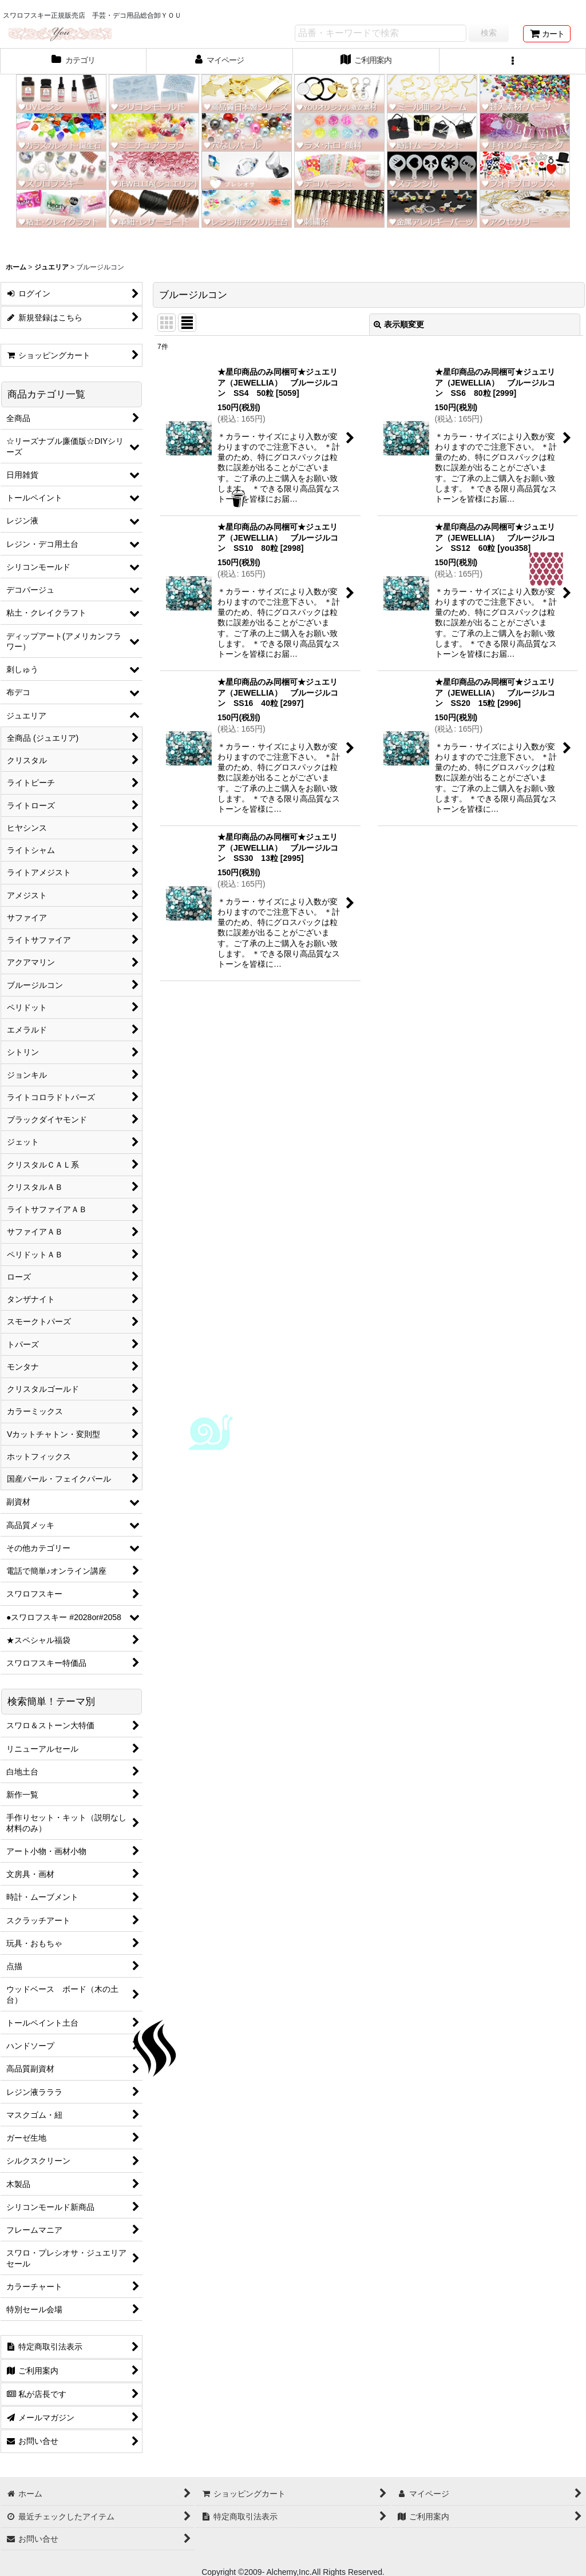 Image resolution: width=586 pixels, height=2576 pixels. Describe the element at coordinates (546, 569) in the screenshot. I see `indicates fish or aquatic creature in a game inventory` at that location.